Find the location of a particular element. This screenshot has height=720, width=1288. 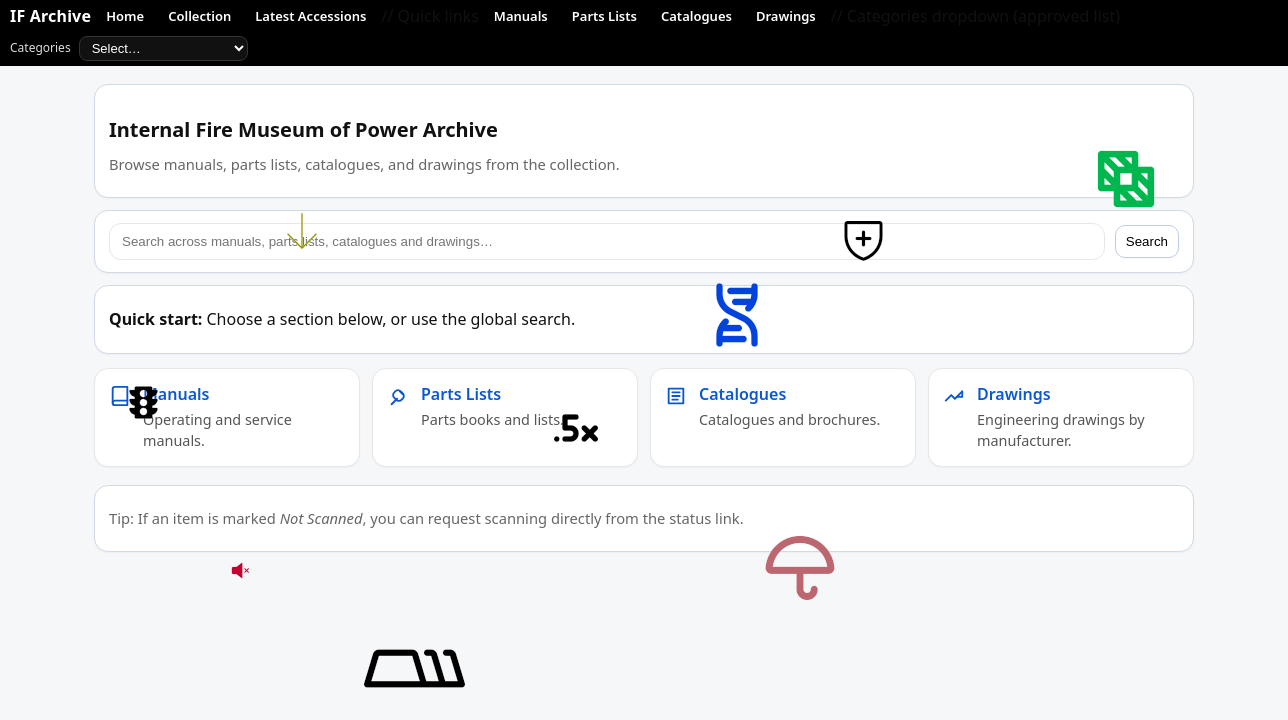

scroll down or view more content is located at coordinates (302, 231).